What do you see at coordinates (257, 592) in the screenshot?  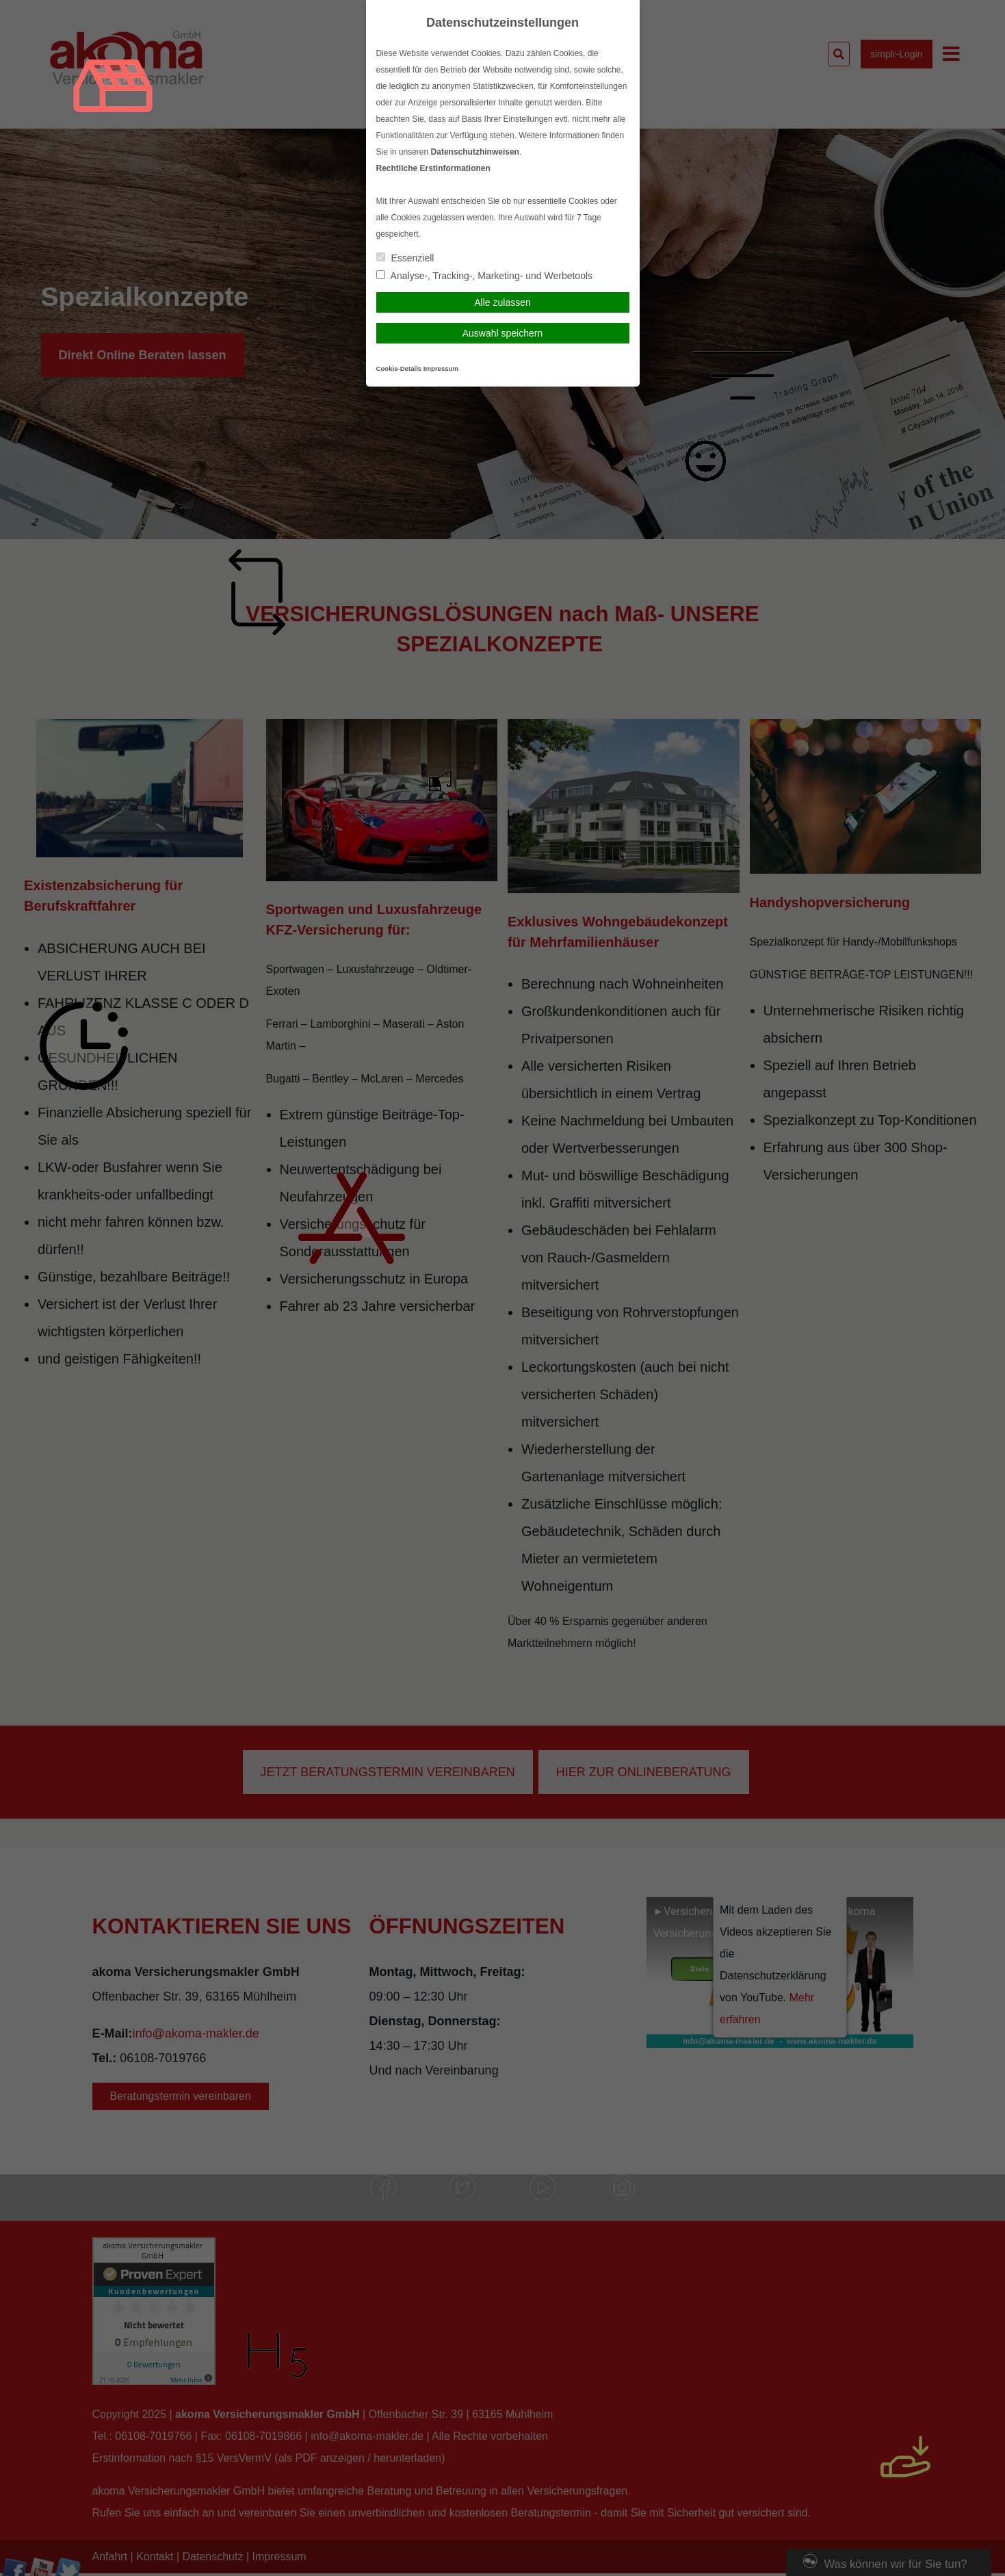 I see `rotate device orientation` at bounding box center [257, 592].